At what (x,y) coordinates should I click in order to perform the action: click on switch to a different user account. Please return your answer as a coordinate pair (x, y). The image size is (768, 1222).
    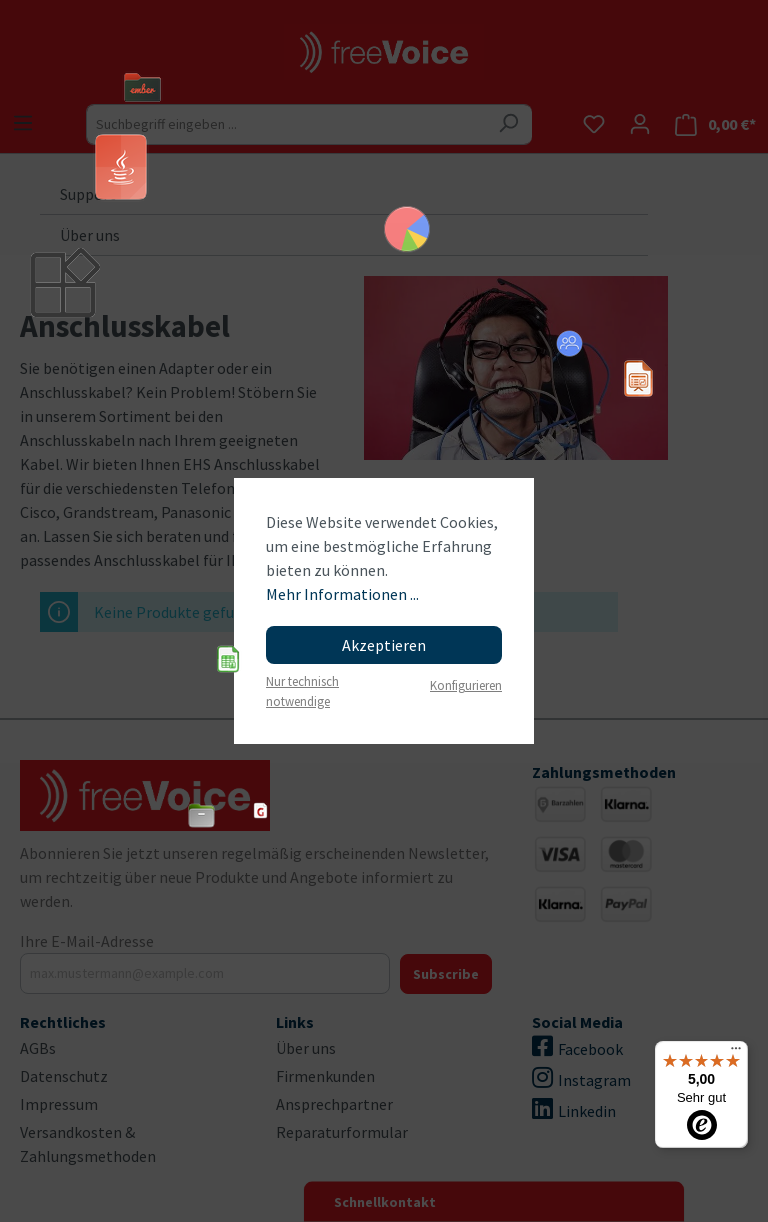
    Looking at the image, I should click on (569, 343).